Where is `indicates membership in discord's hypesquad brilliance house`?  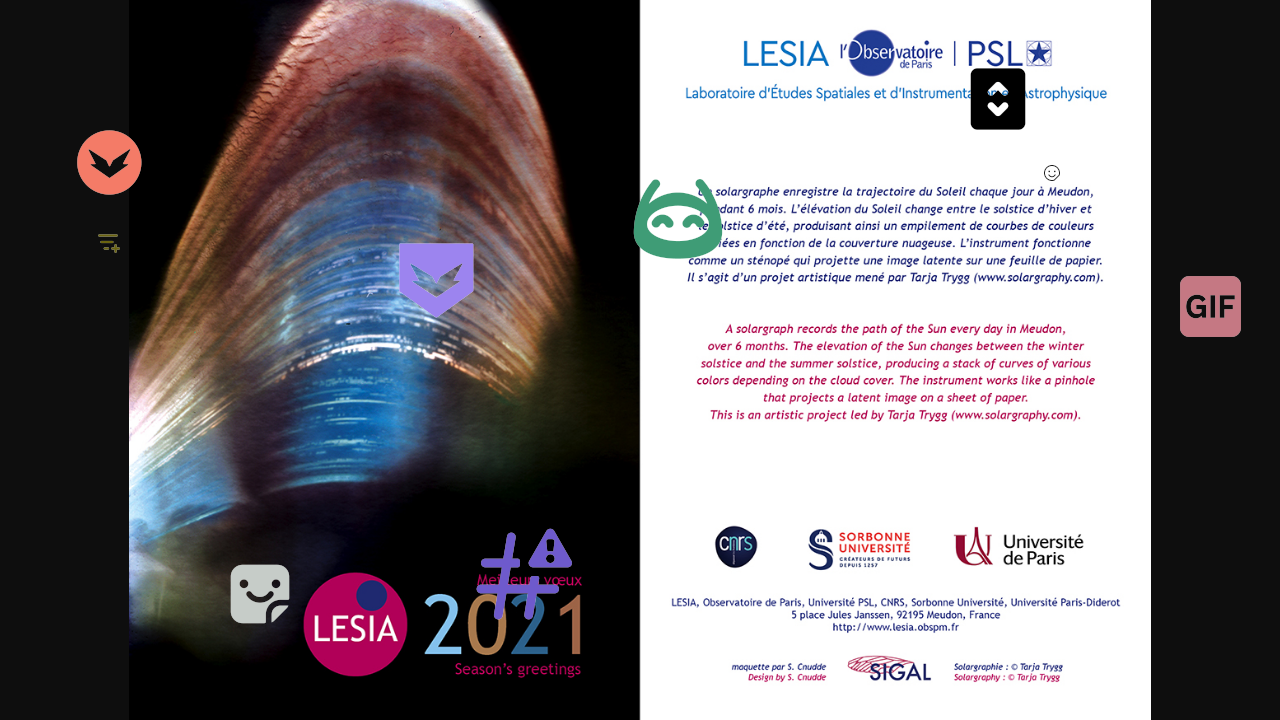
indicates membership in discord's hypesquad brilliance house is located at coordinates (109, 162).